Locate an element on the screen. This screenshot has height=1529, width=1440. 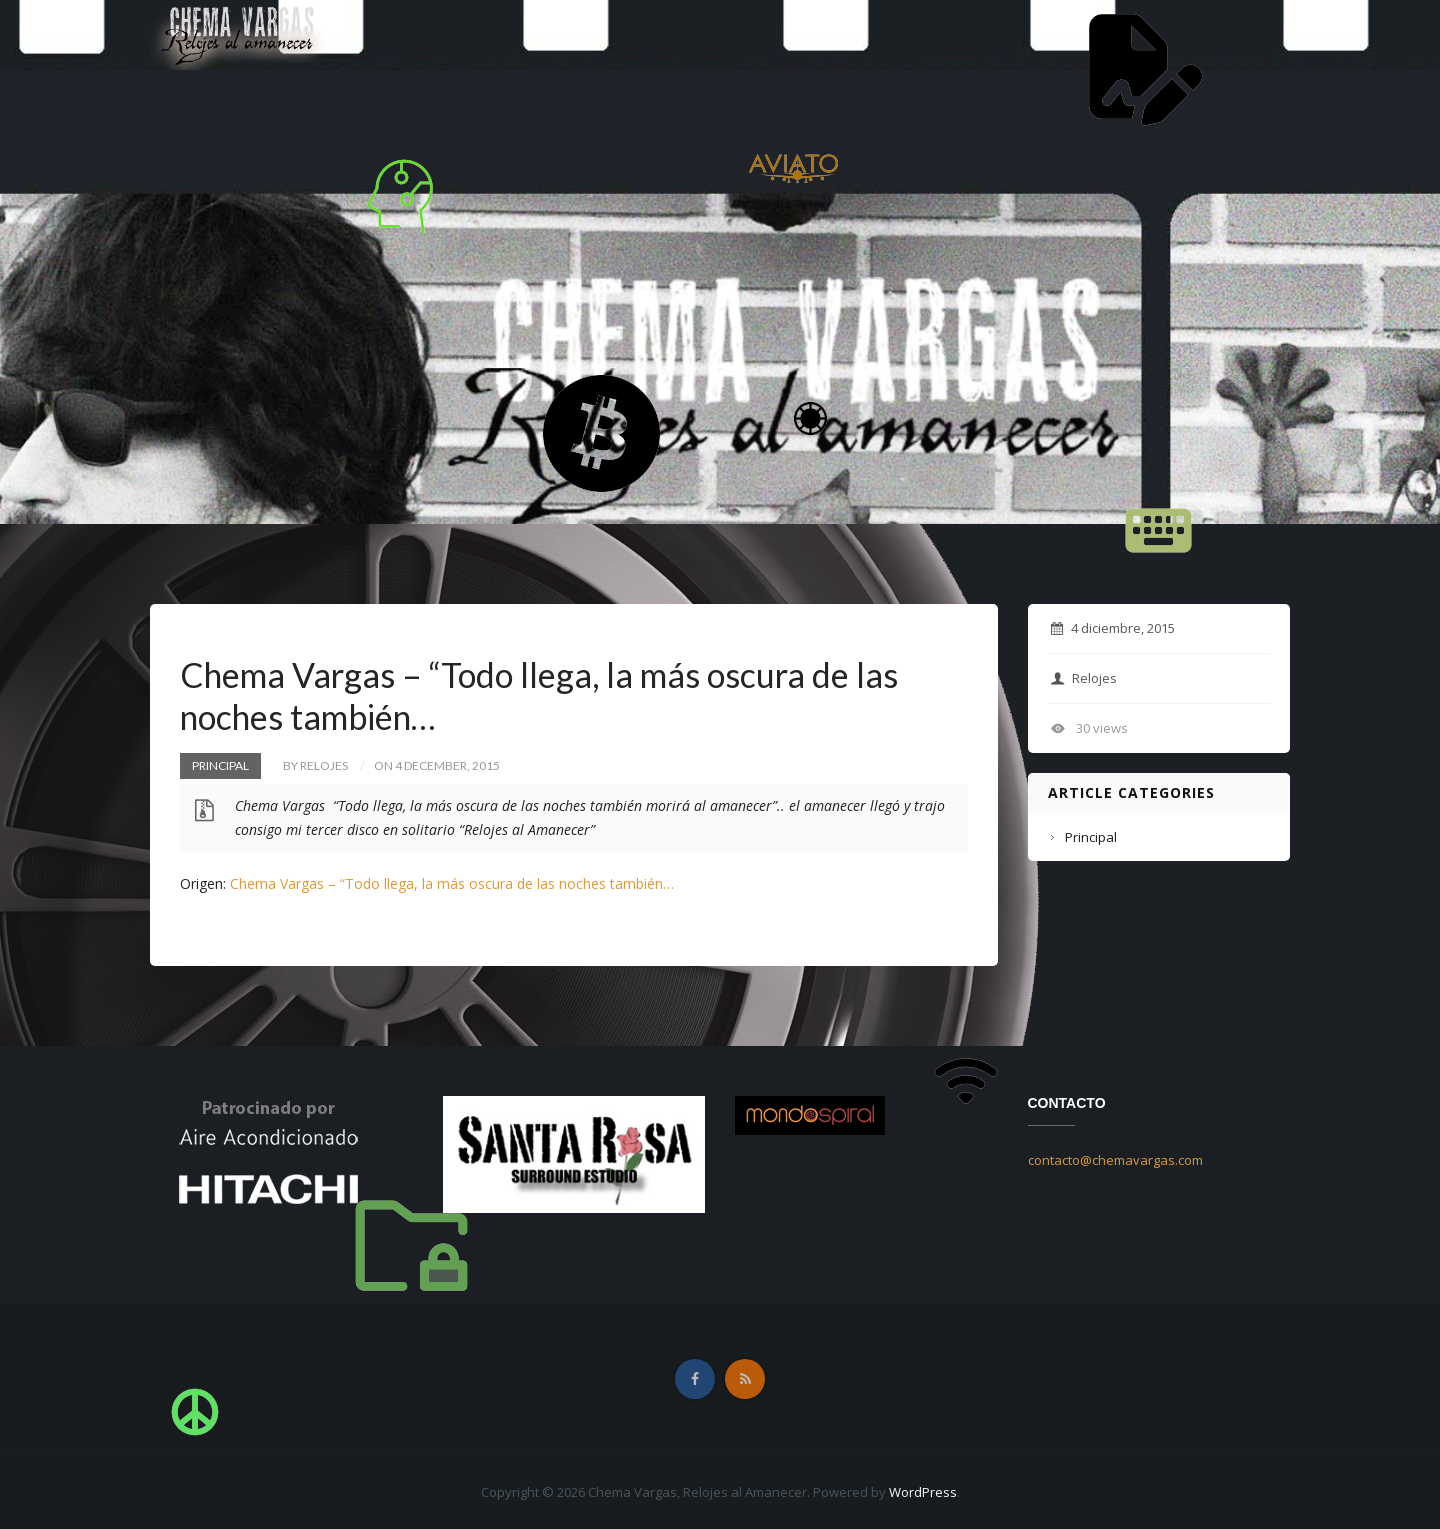
sign a document is located at coordinates (1141, 66).